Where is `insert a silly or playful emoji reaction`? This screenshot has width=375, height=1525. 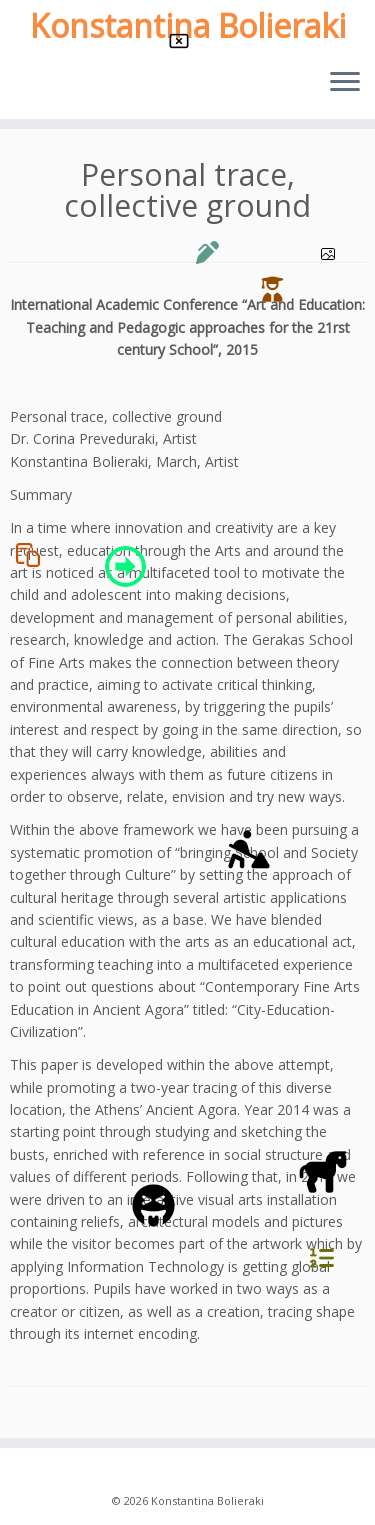
insert a silly or playful emoji reaction is located at coordinates (153, 1205).